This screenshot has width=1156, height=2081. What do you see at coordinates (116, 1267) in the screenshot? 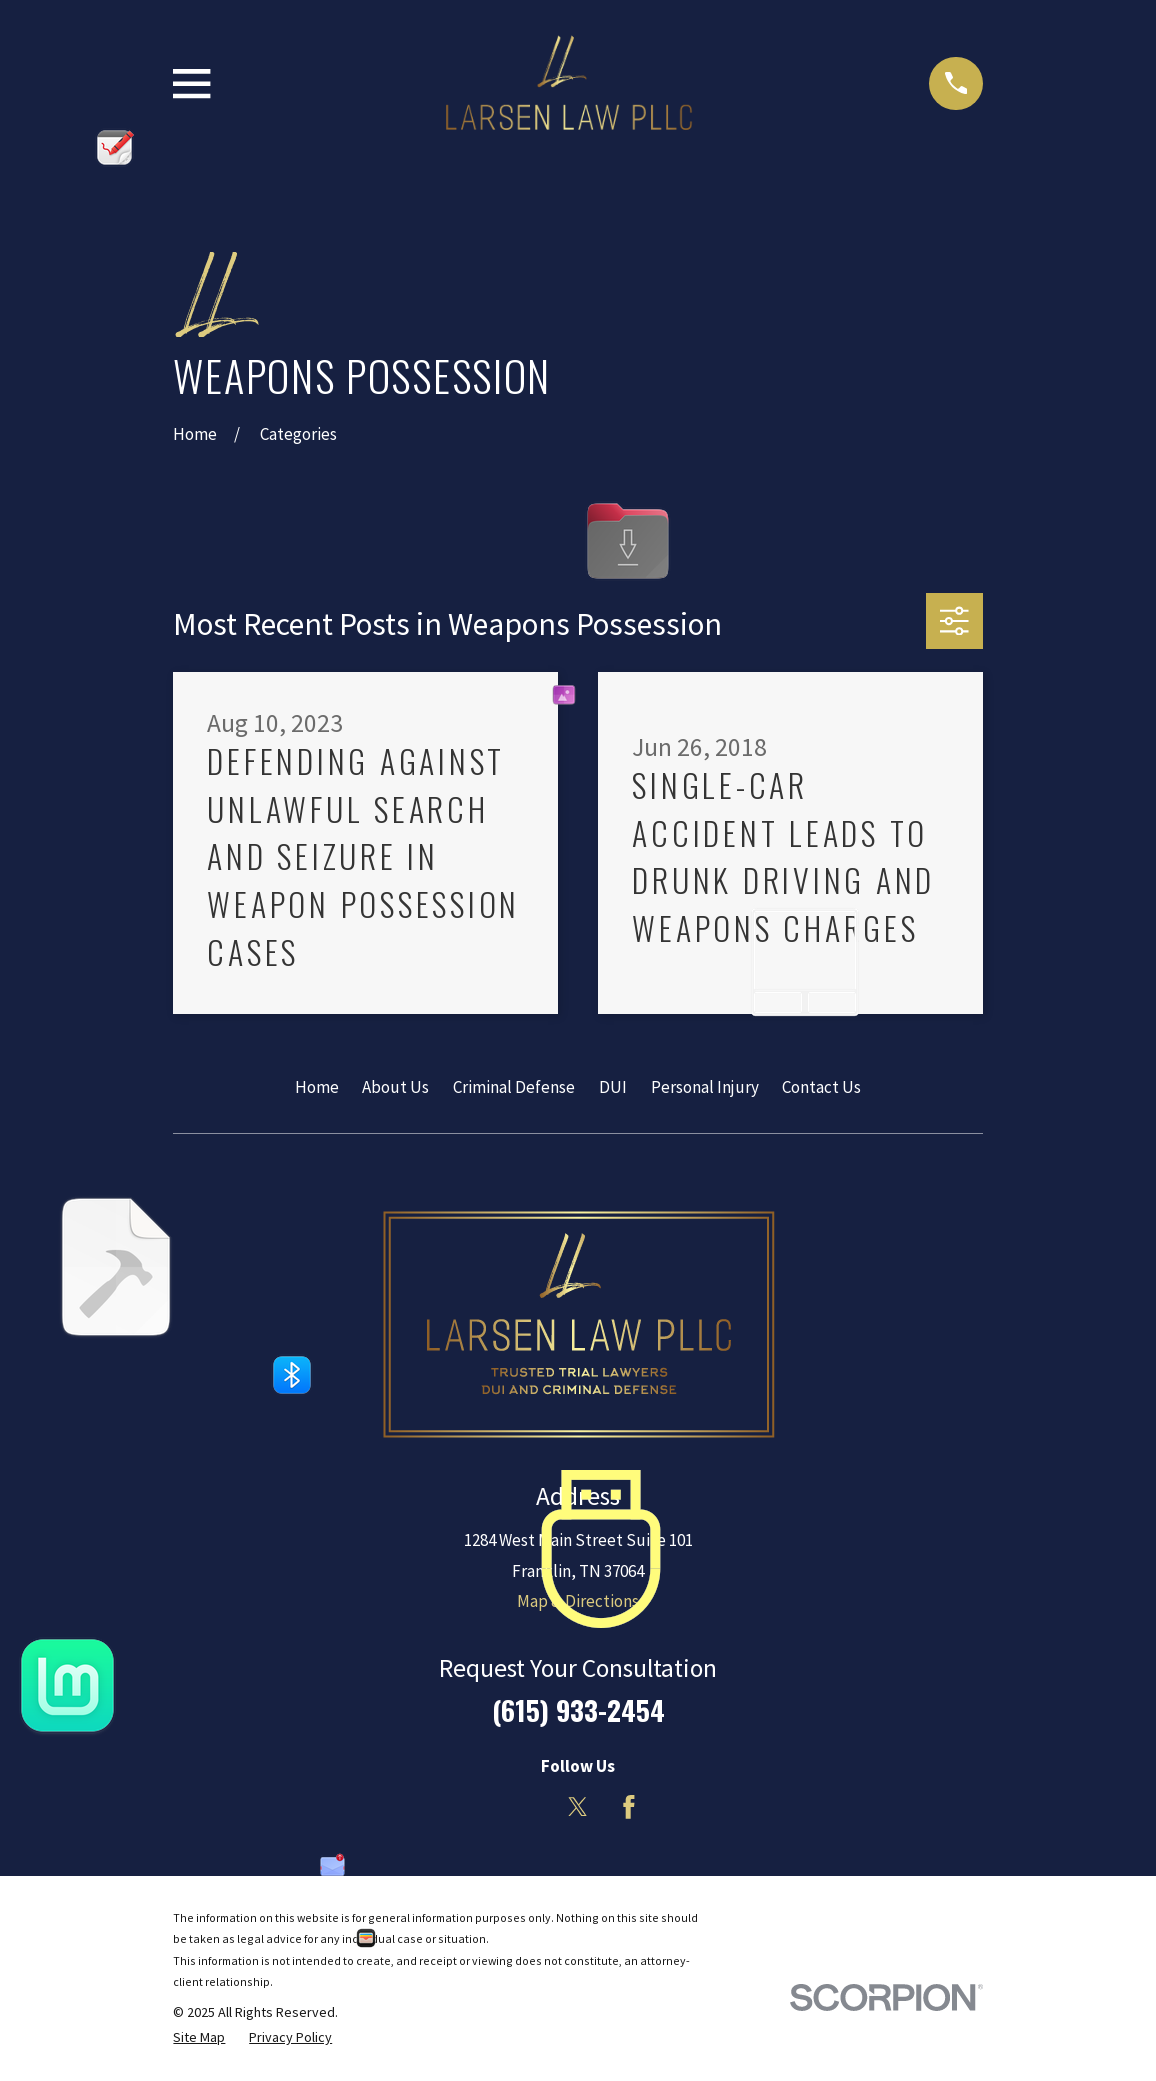
I see `cmake build configuration file` at bounding box center [116, 1267].